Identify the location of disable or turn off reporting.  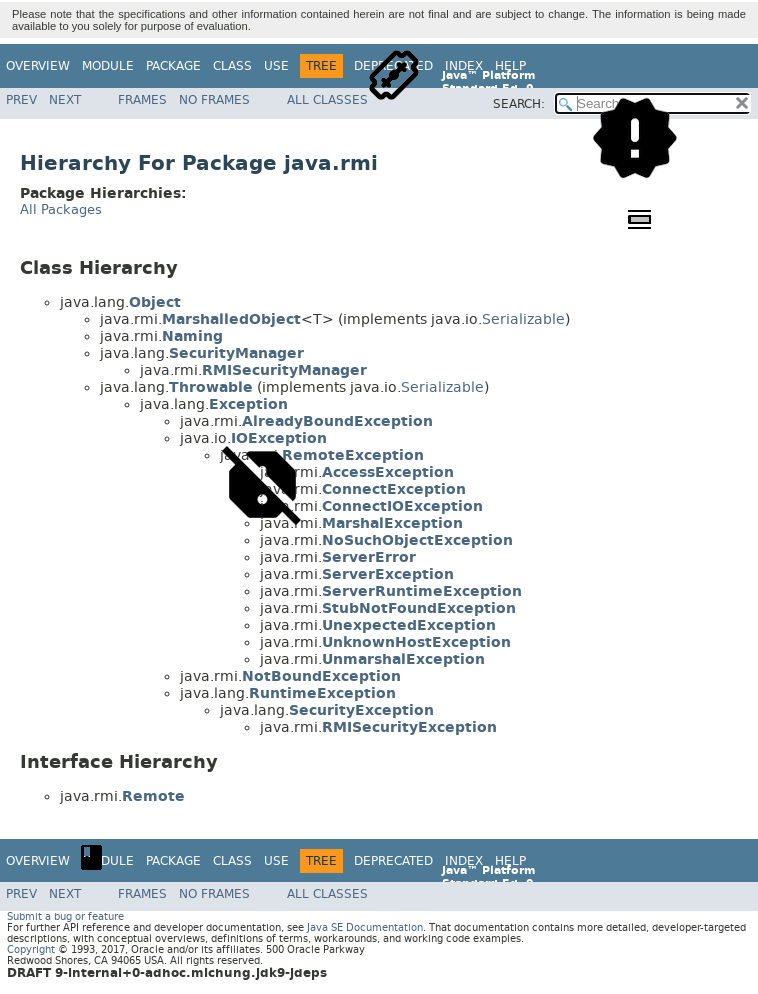
(262, 484).